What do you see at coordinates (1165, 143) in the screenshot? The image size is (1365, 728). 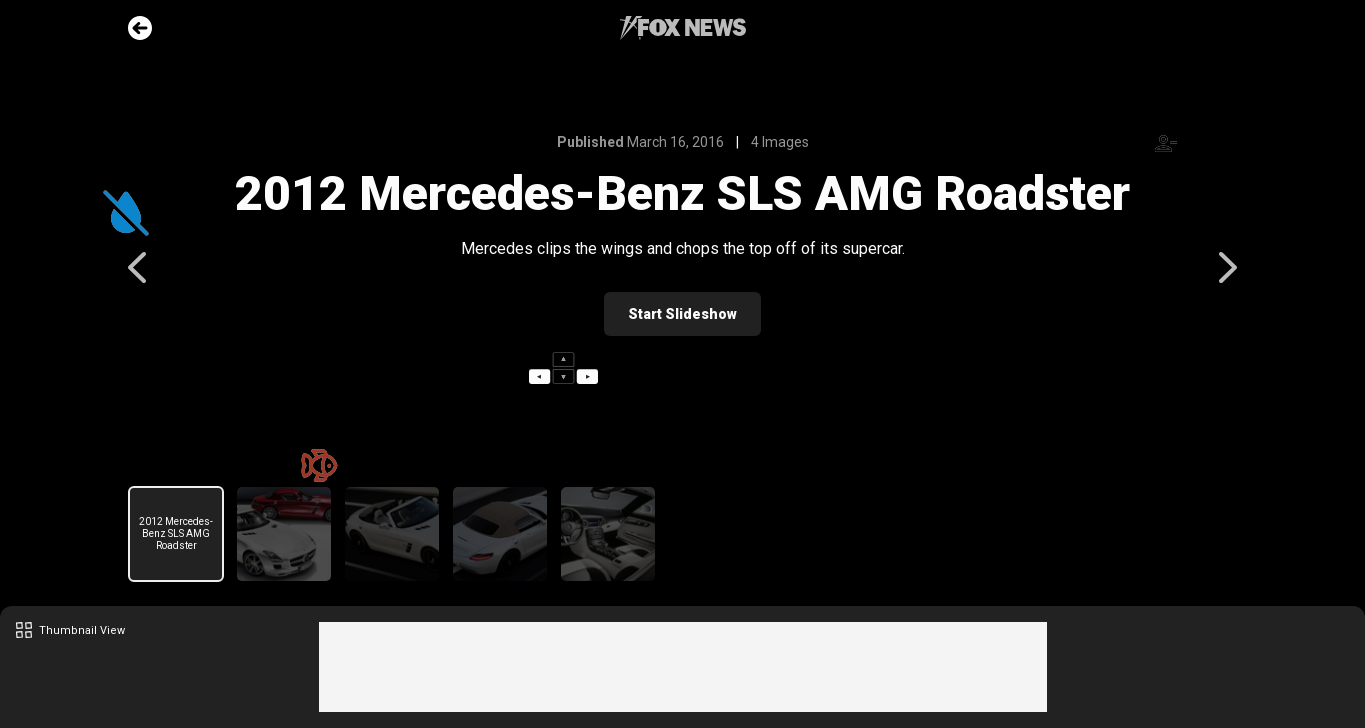 I see `remove a contact or friend` at bounding box center [1165, 143].